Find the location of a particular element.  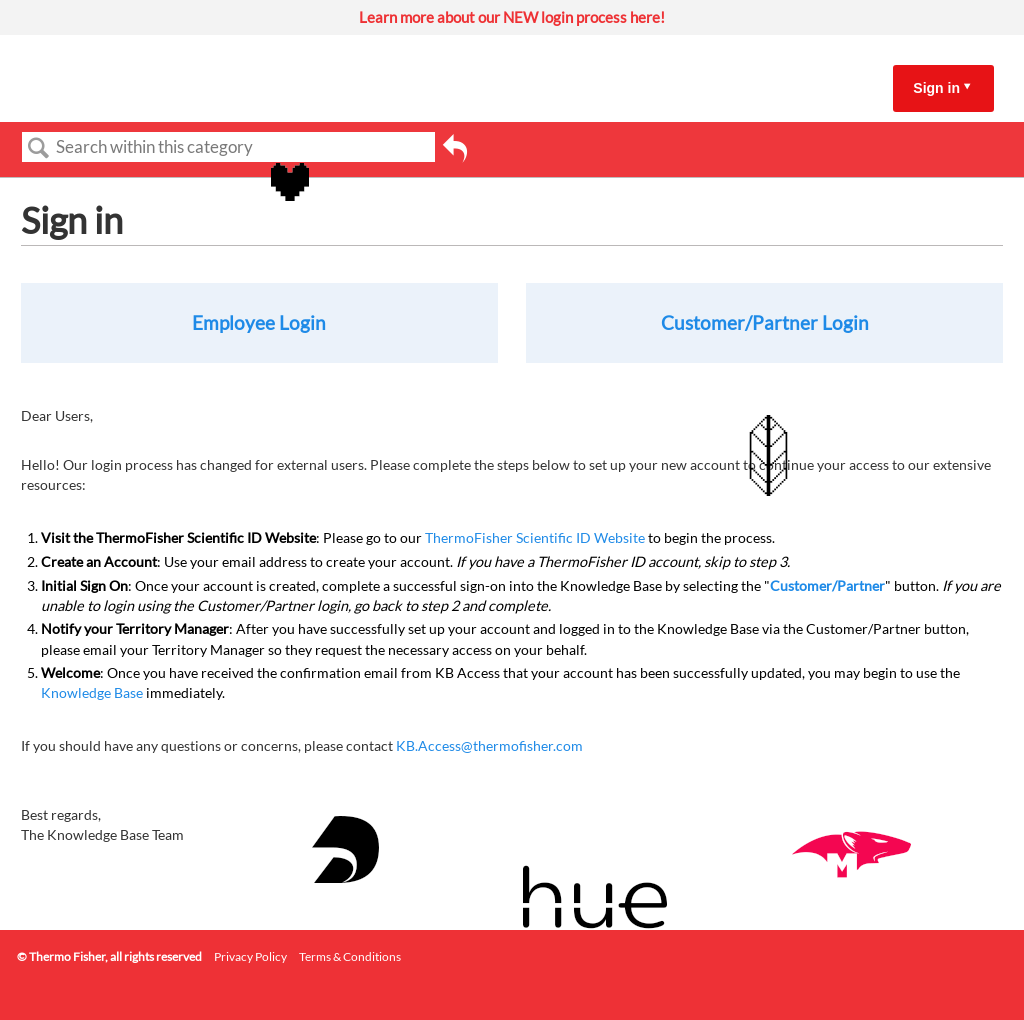

launch undertale game is located at coordinates (290, 182).